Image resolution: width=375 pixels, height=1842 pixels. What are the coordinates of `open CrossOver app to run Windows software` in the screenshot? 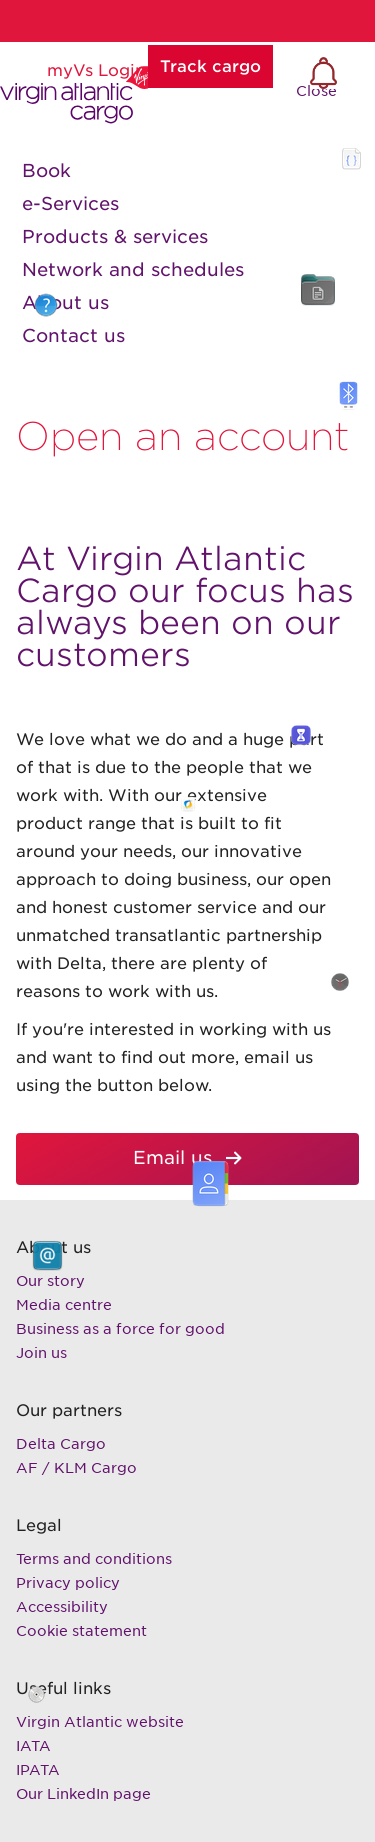 It's located at (188, 804).